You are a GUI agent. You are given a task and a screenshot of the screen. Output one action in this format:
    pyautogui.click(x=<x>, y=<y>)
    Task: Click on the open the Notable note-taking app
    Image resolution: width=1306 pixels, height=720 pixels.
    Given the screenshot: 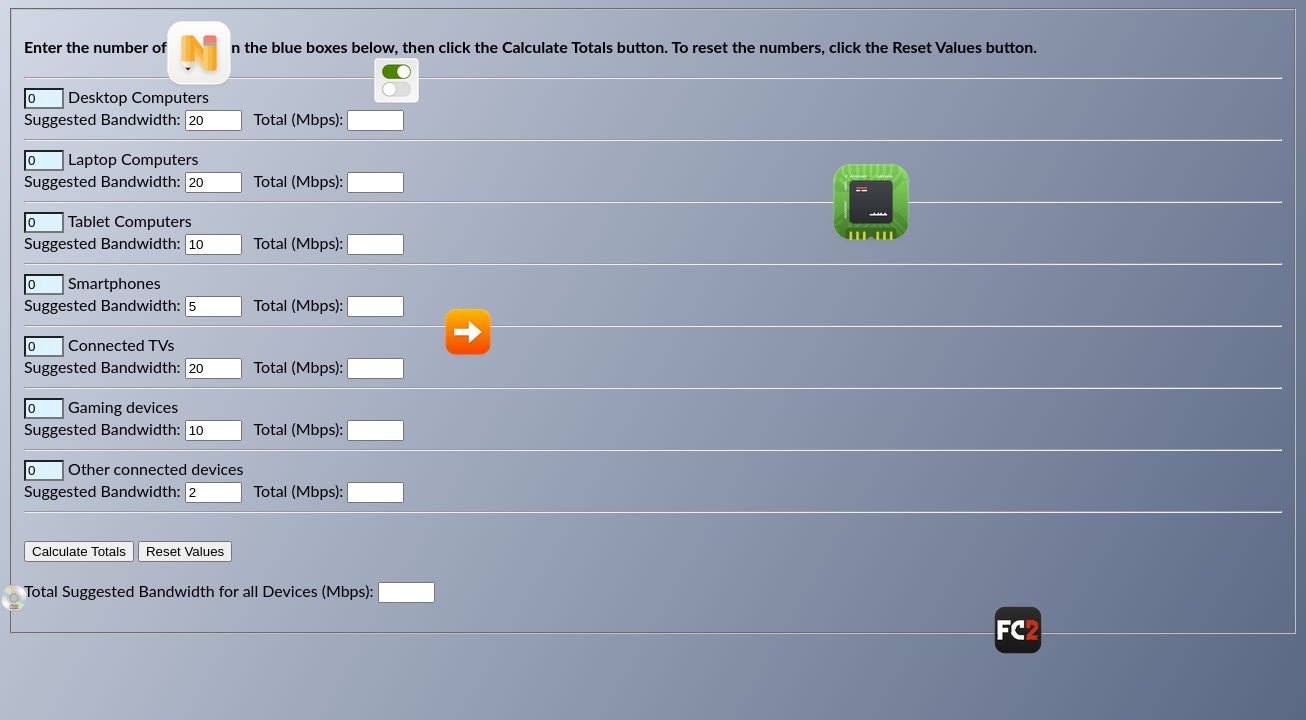 What is the action you would take?
    pyautogui.click(x=199, y=53)
    